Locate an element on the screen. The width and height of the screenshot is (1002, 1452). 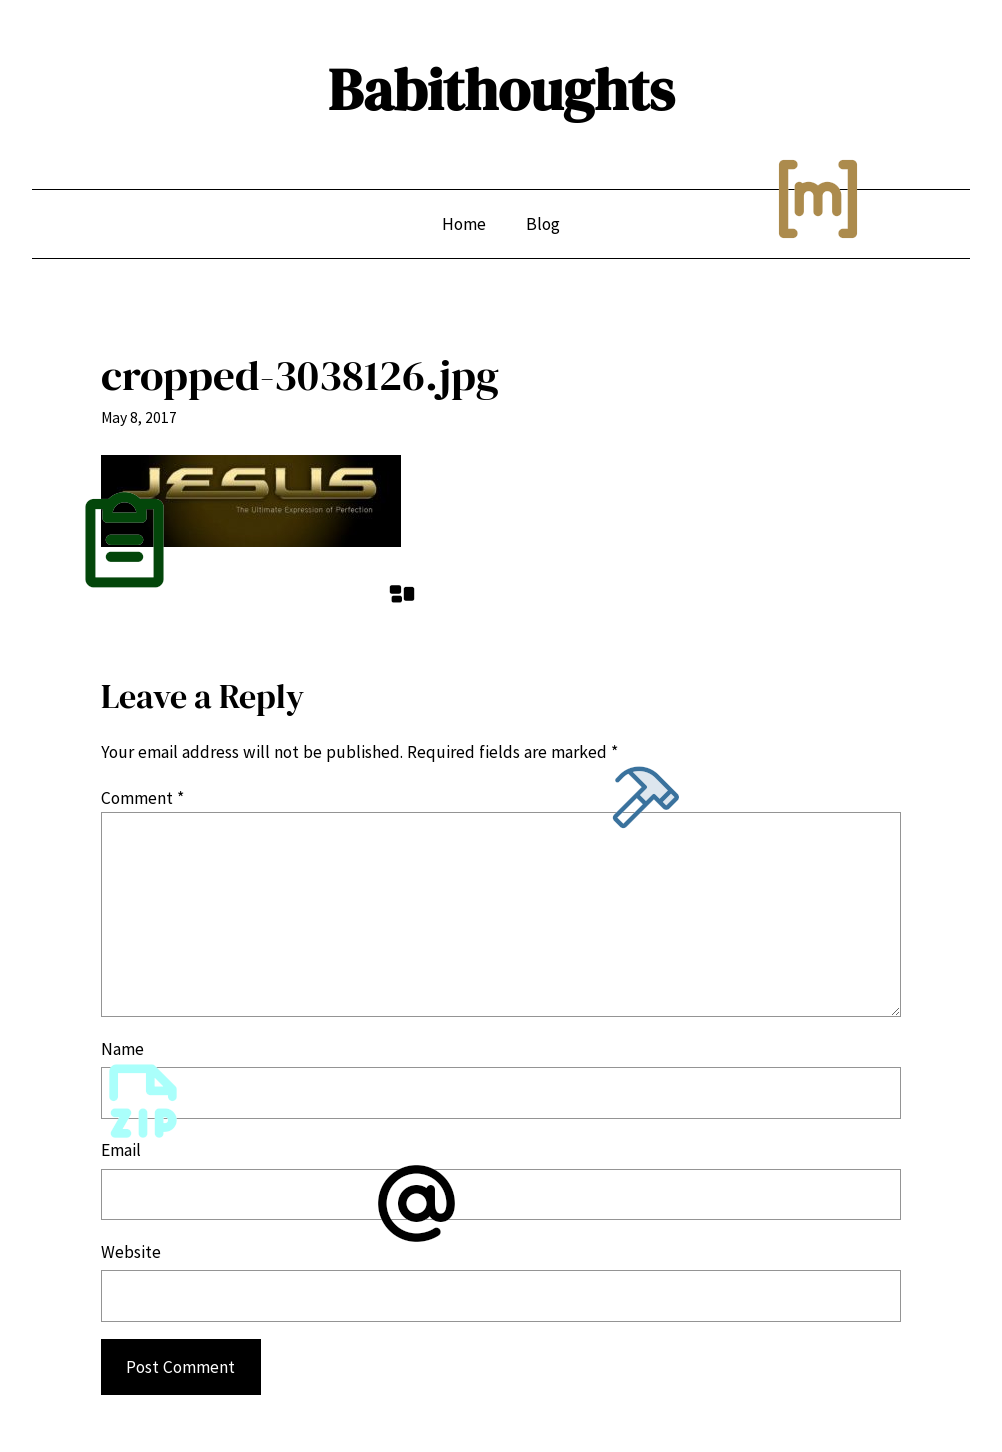
compress files into a zip archive is located at coordinates (143, 1104).